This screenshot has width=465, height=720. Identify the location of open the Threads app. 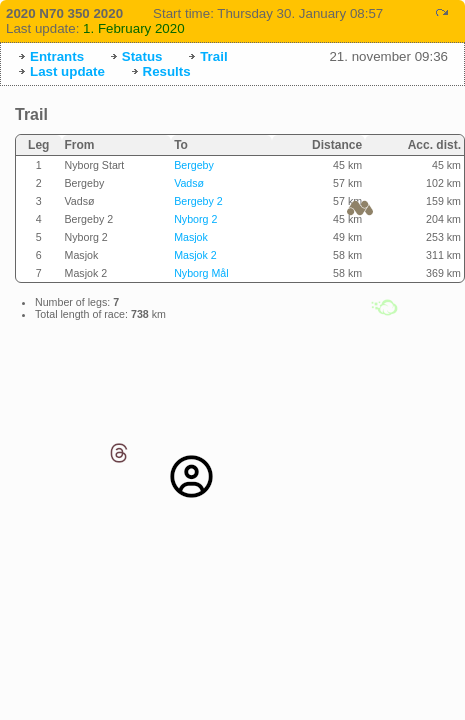
(119, 453).